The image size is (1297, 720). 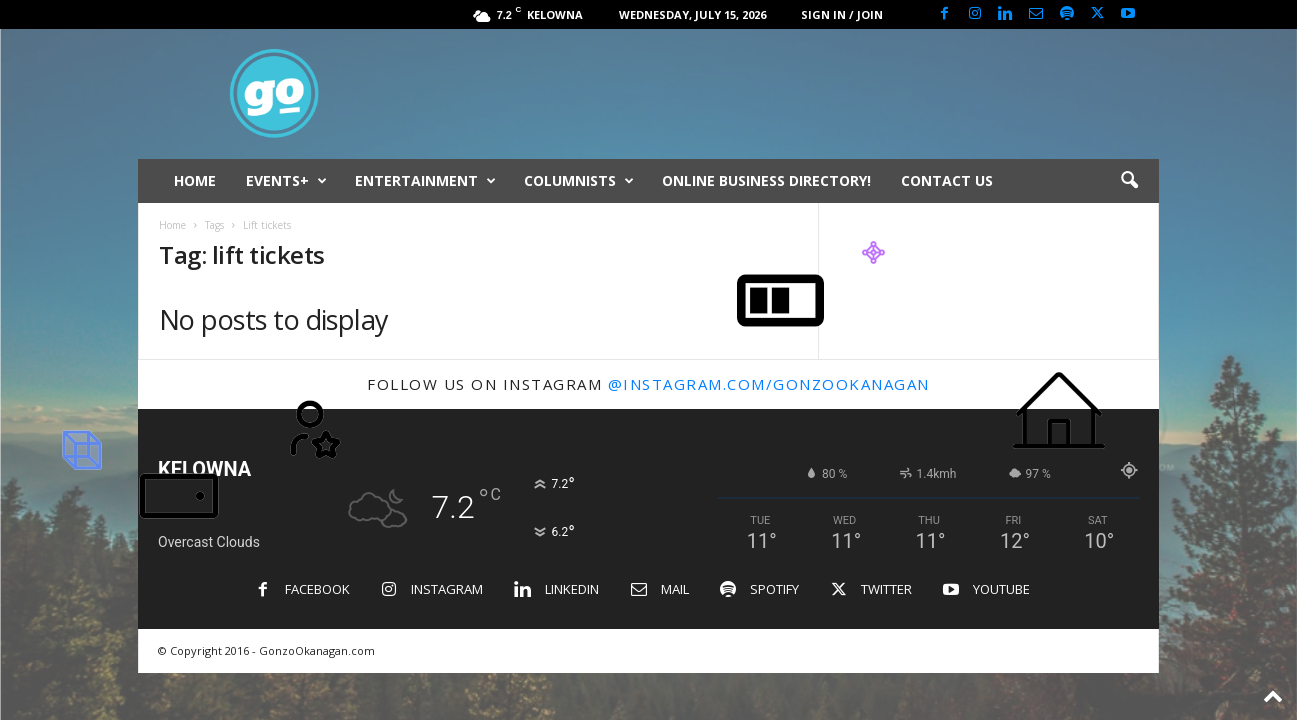 I want to click on view 3D model or object, so click(x=82, y=450).